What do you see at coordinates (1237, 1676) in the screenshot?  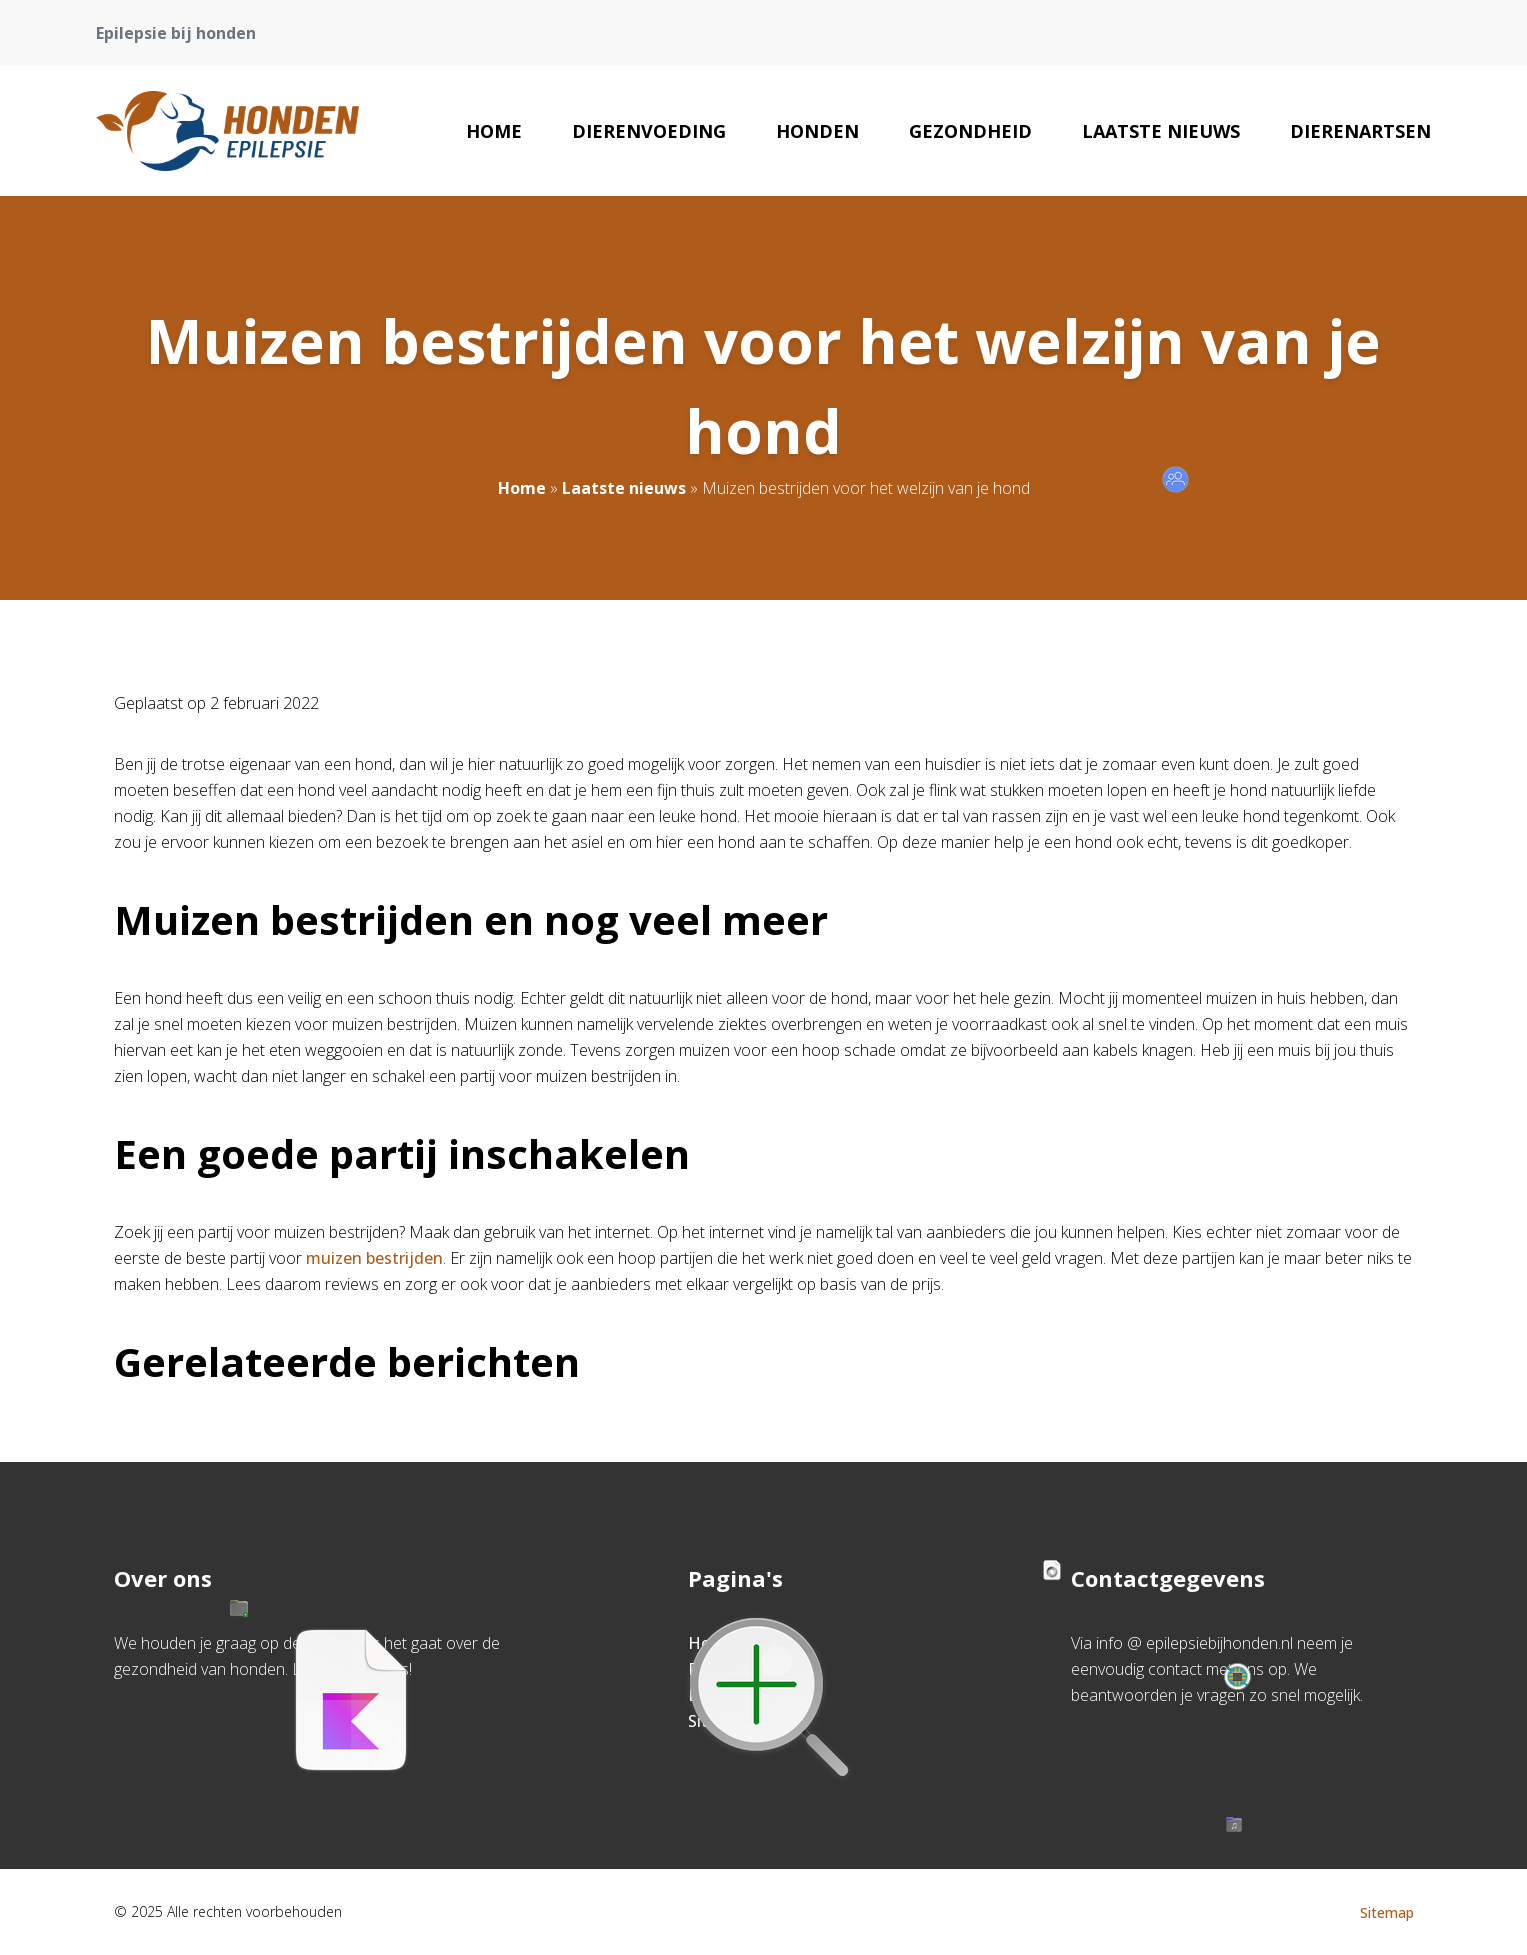 I see `access firmware update settings` at bounding box center [1237, 1676].